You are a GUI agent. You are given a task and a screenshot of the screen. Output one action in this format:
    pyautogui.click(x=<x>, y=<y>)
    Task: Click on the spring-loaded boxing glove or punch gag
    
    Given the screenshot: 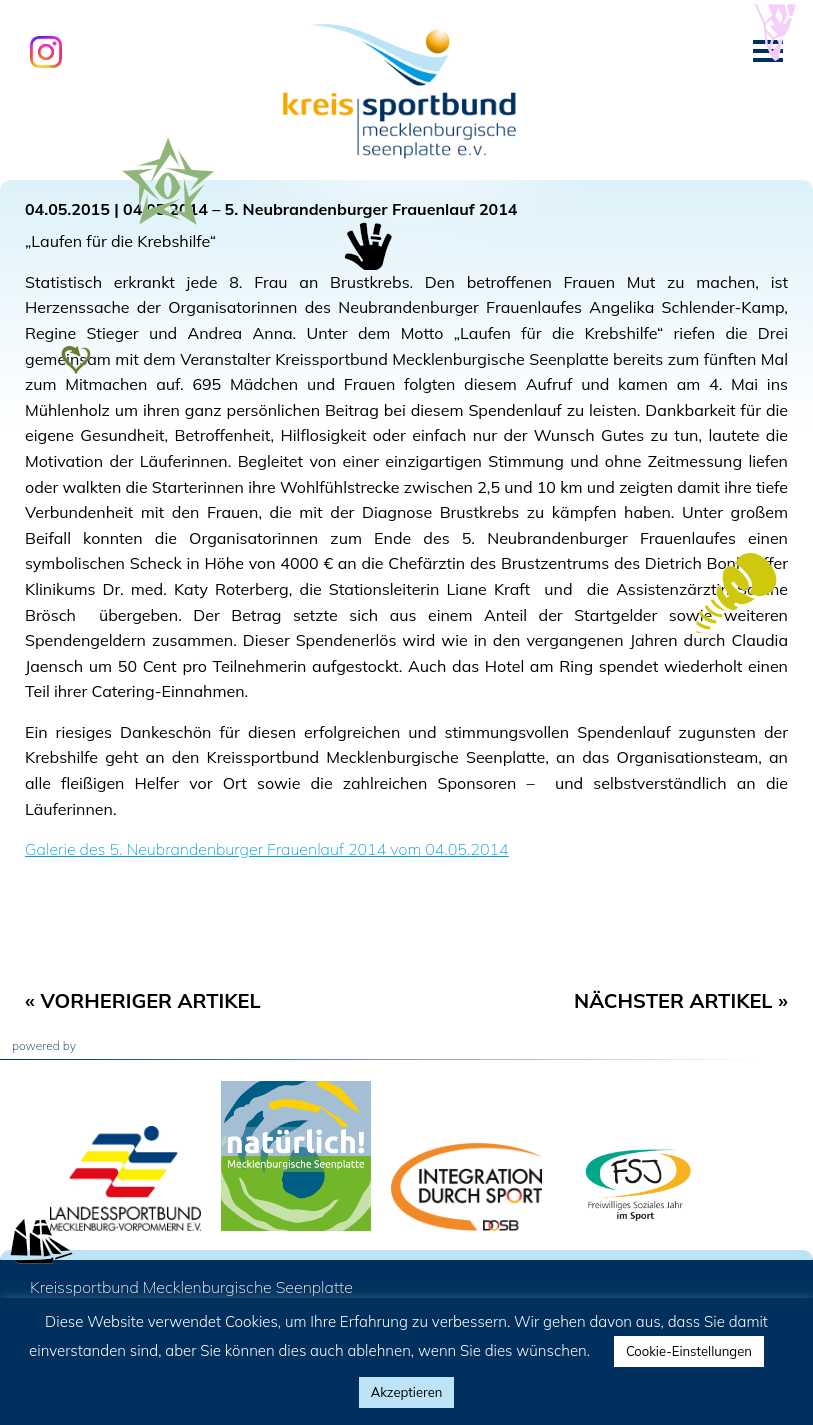 What is the action you would take?
    pyautogui.click(x=736, y=593)
    